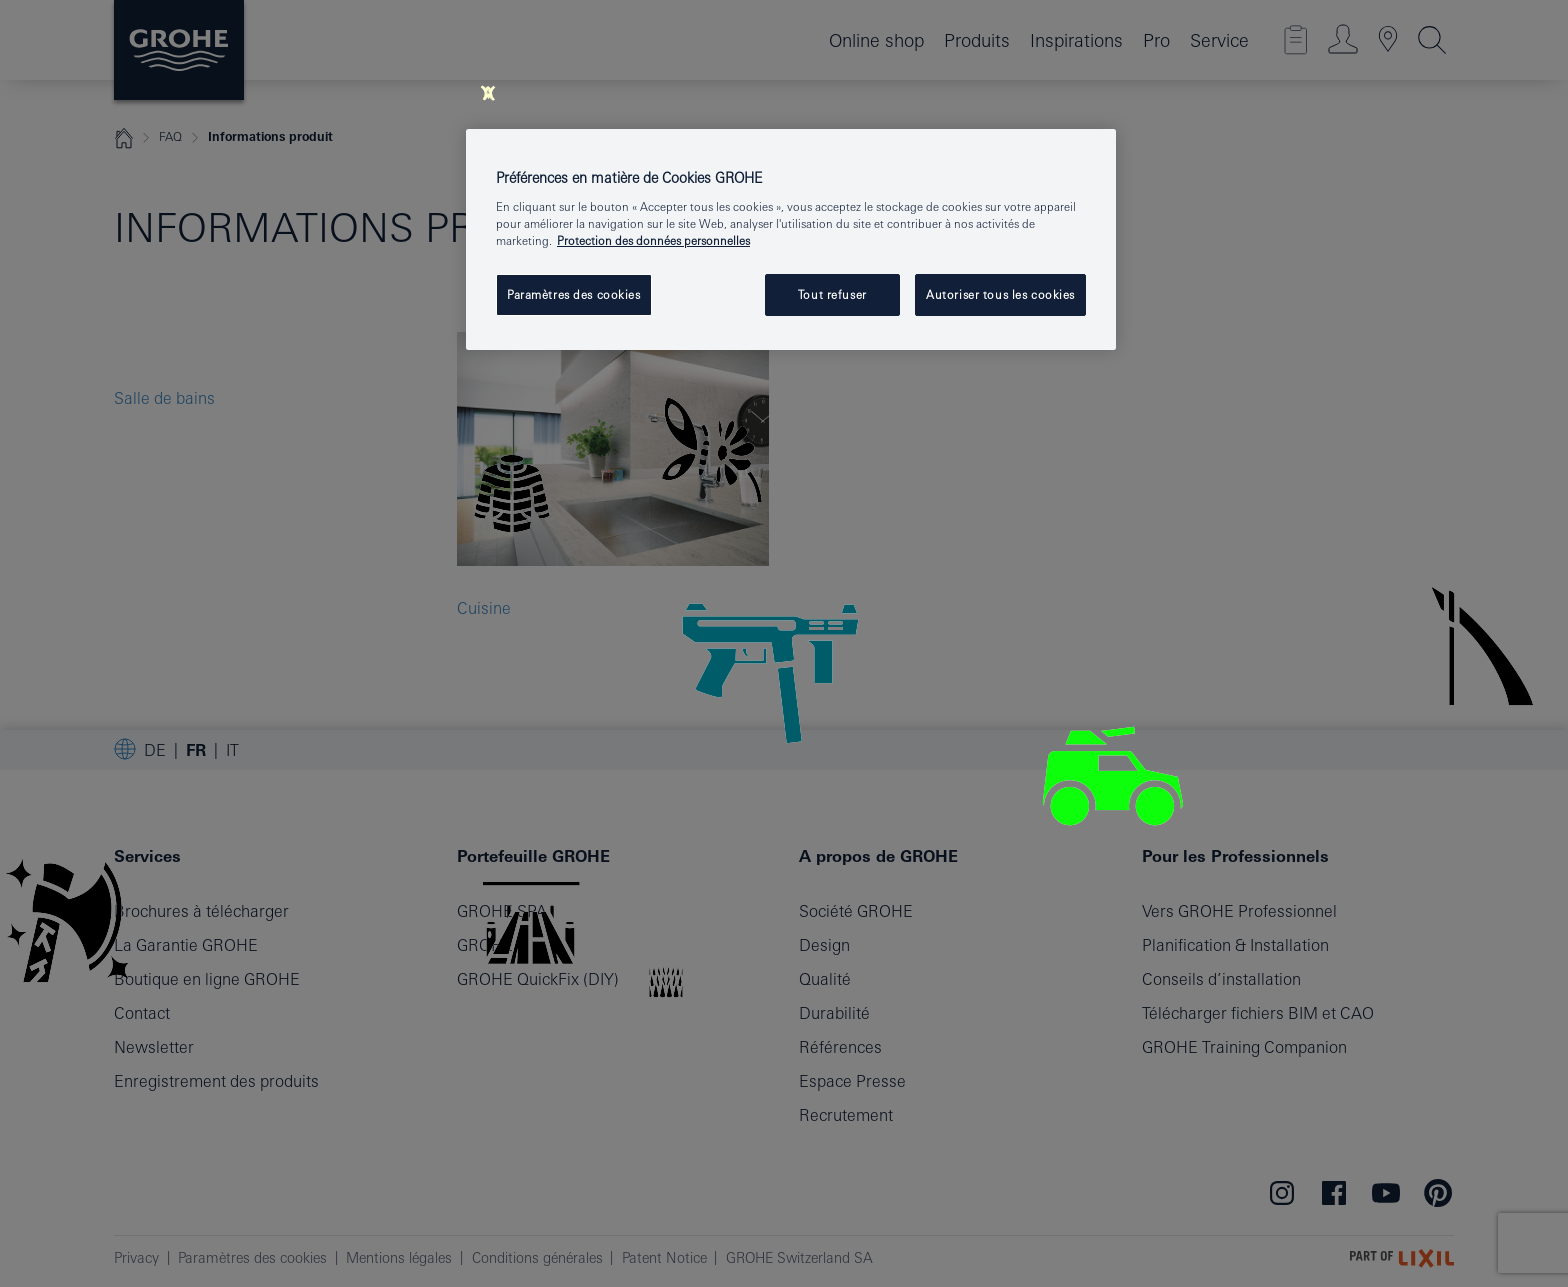 The height and width of the screenshot is (1287, 1568). Describe the element at coordinates (1113, 776) in the screenshot. I see `select jeep or off-road vehicle` at that location.